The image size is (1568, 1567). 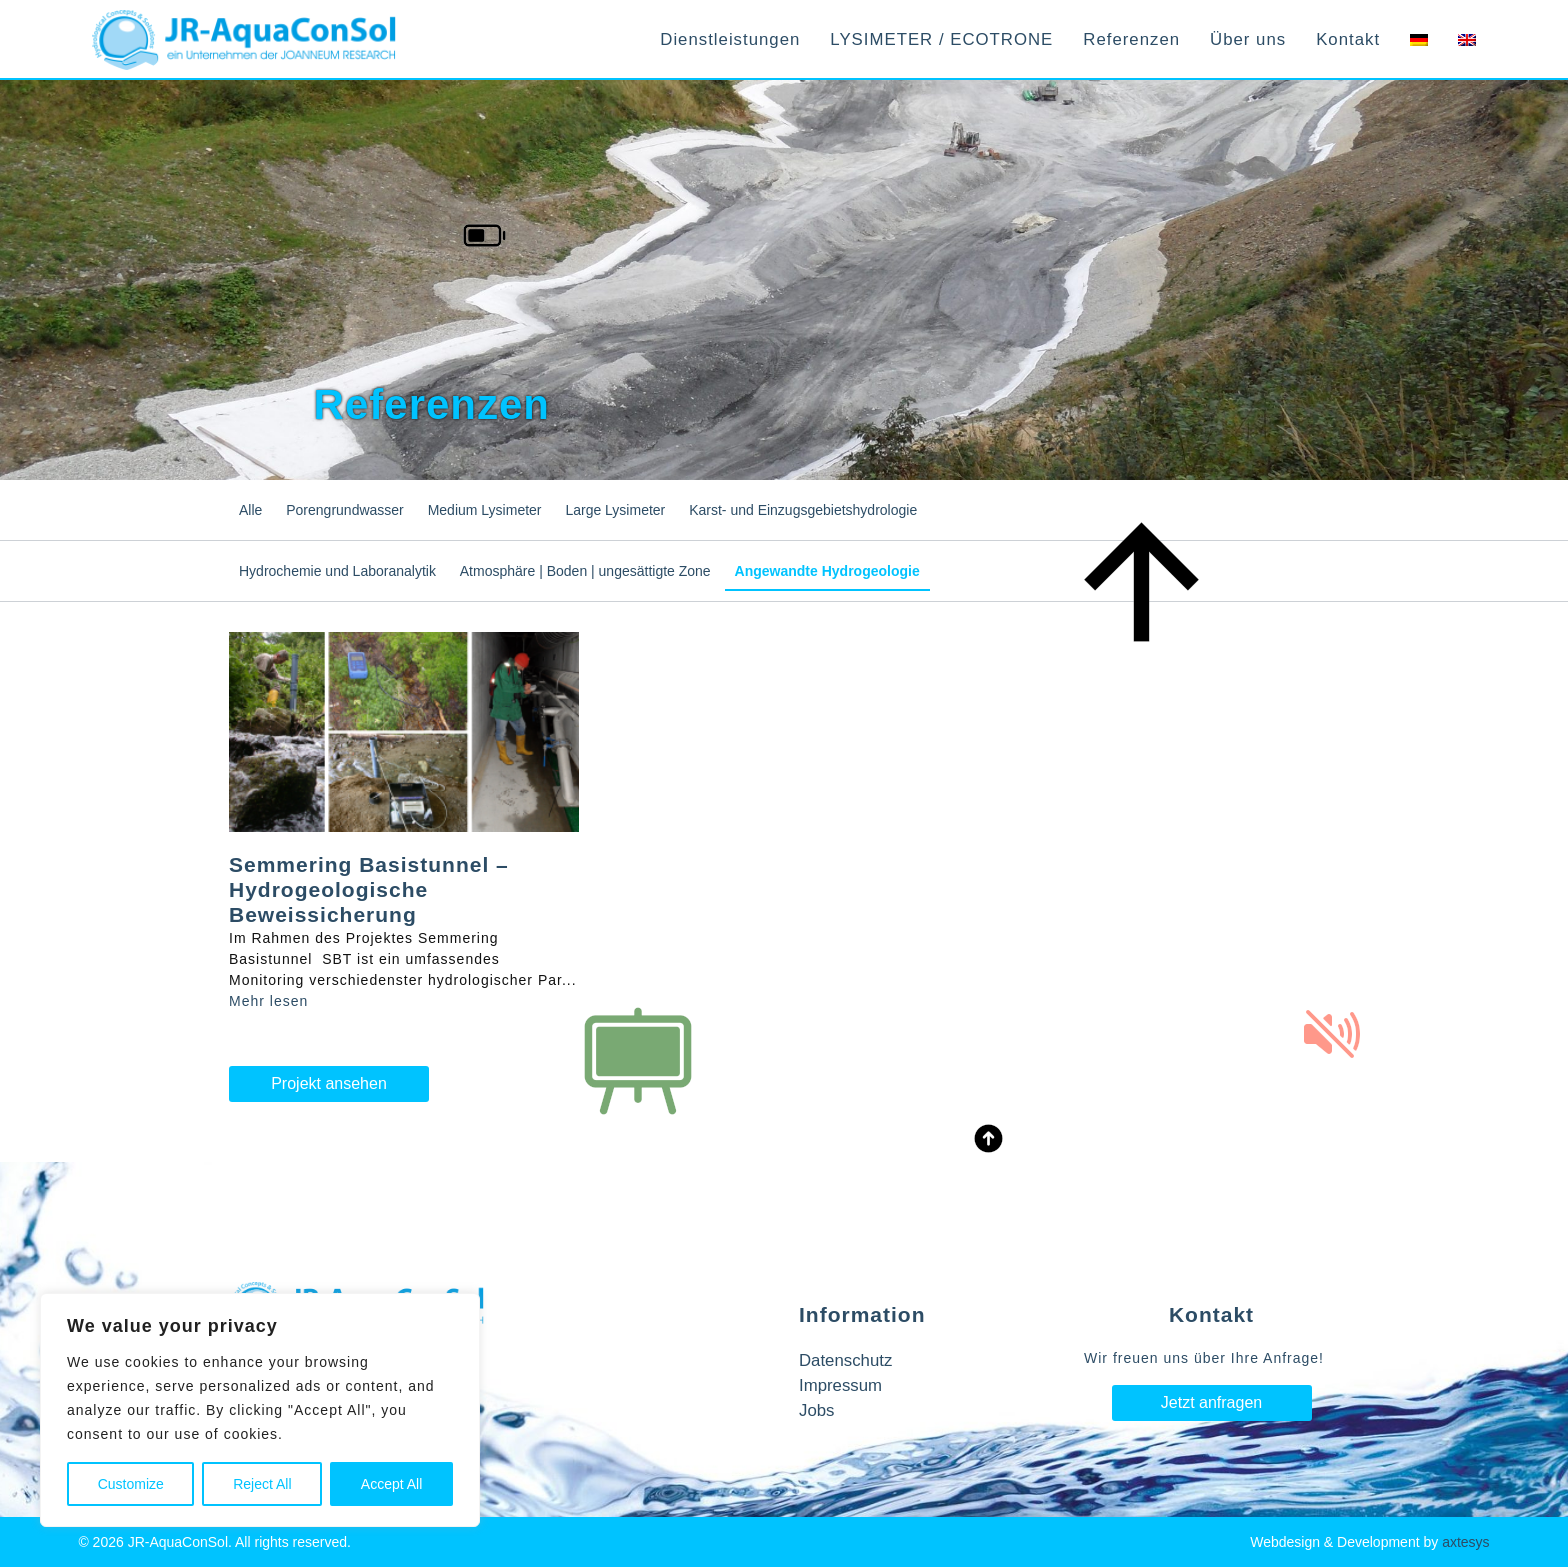 I want to click on open presentation mode, so click(x=638, y=1061).